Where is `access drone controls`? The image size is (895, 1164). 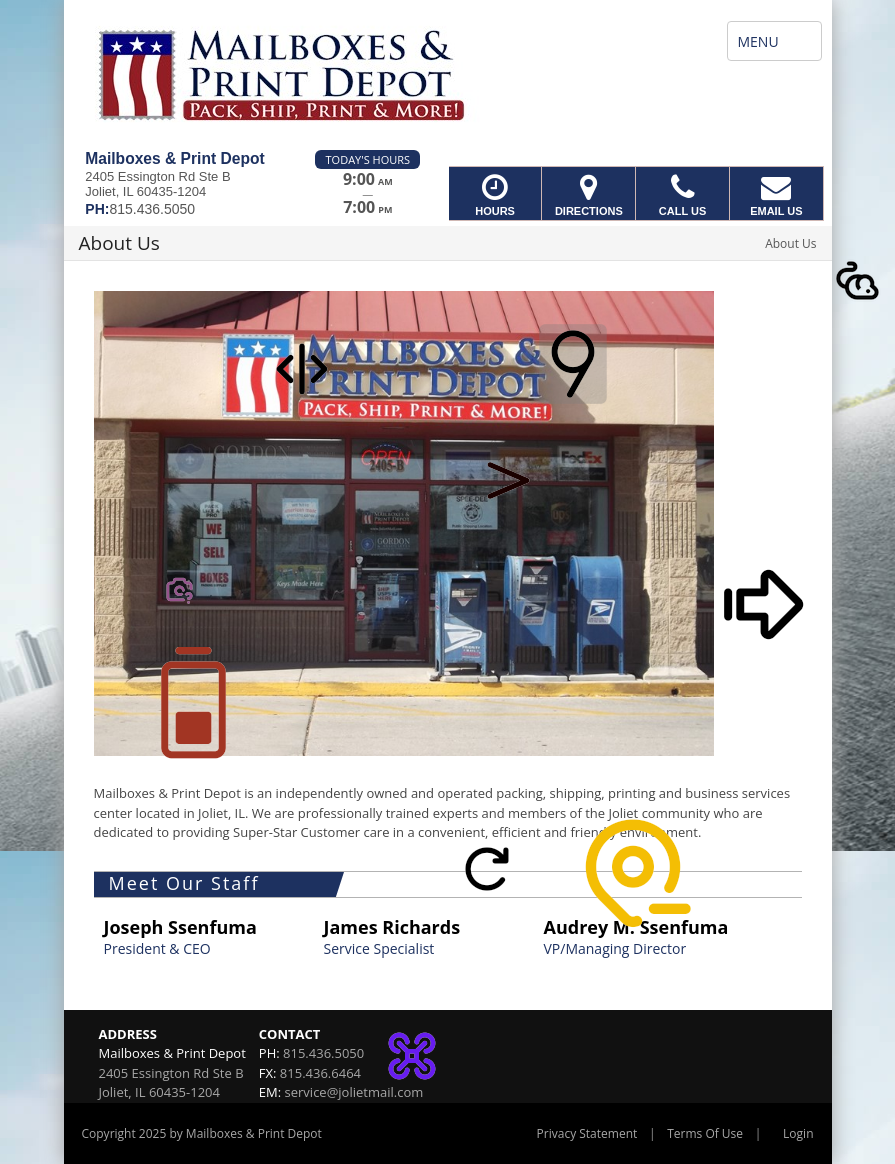
access drone controls is located at coordinates (412, 1056).